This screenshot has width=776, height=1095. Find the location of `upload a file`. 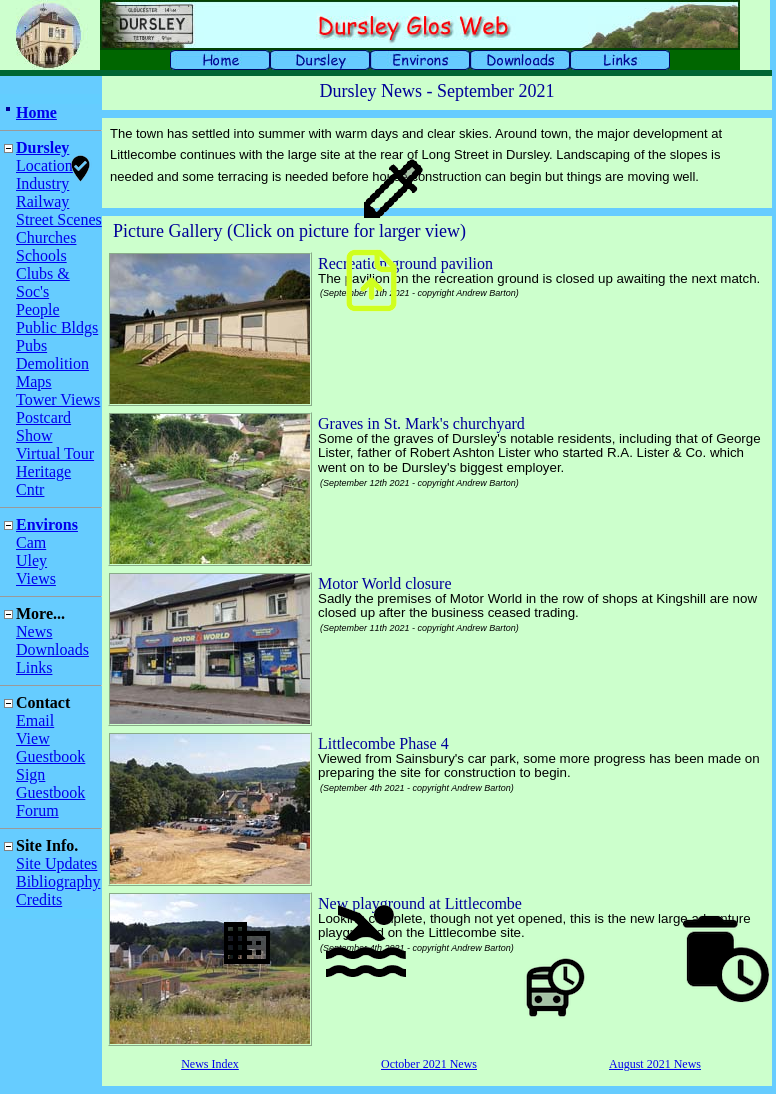

upload a file is located at coordinates (371, 280).